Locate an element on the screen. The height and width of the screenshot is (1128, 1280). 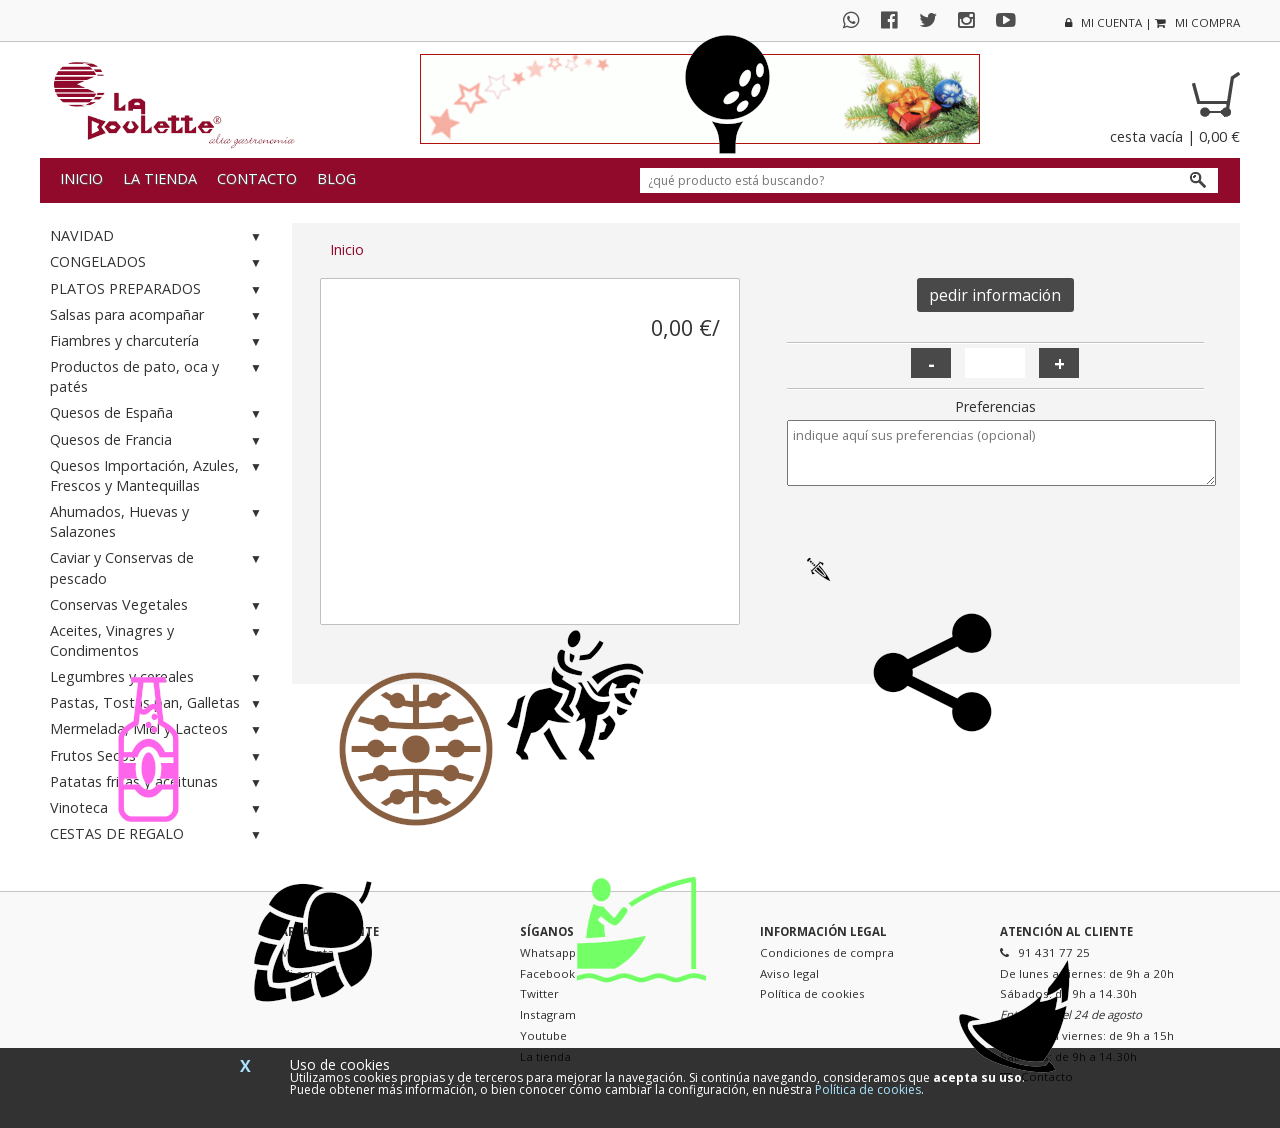
access golf game or mini-golf feature is located at coordinates (727, 93).